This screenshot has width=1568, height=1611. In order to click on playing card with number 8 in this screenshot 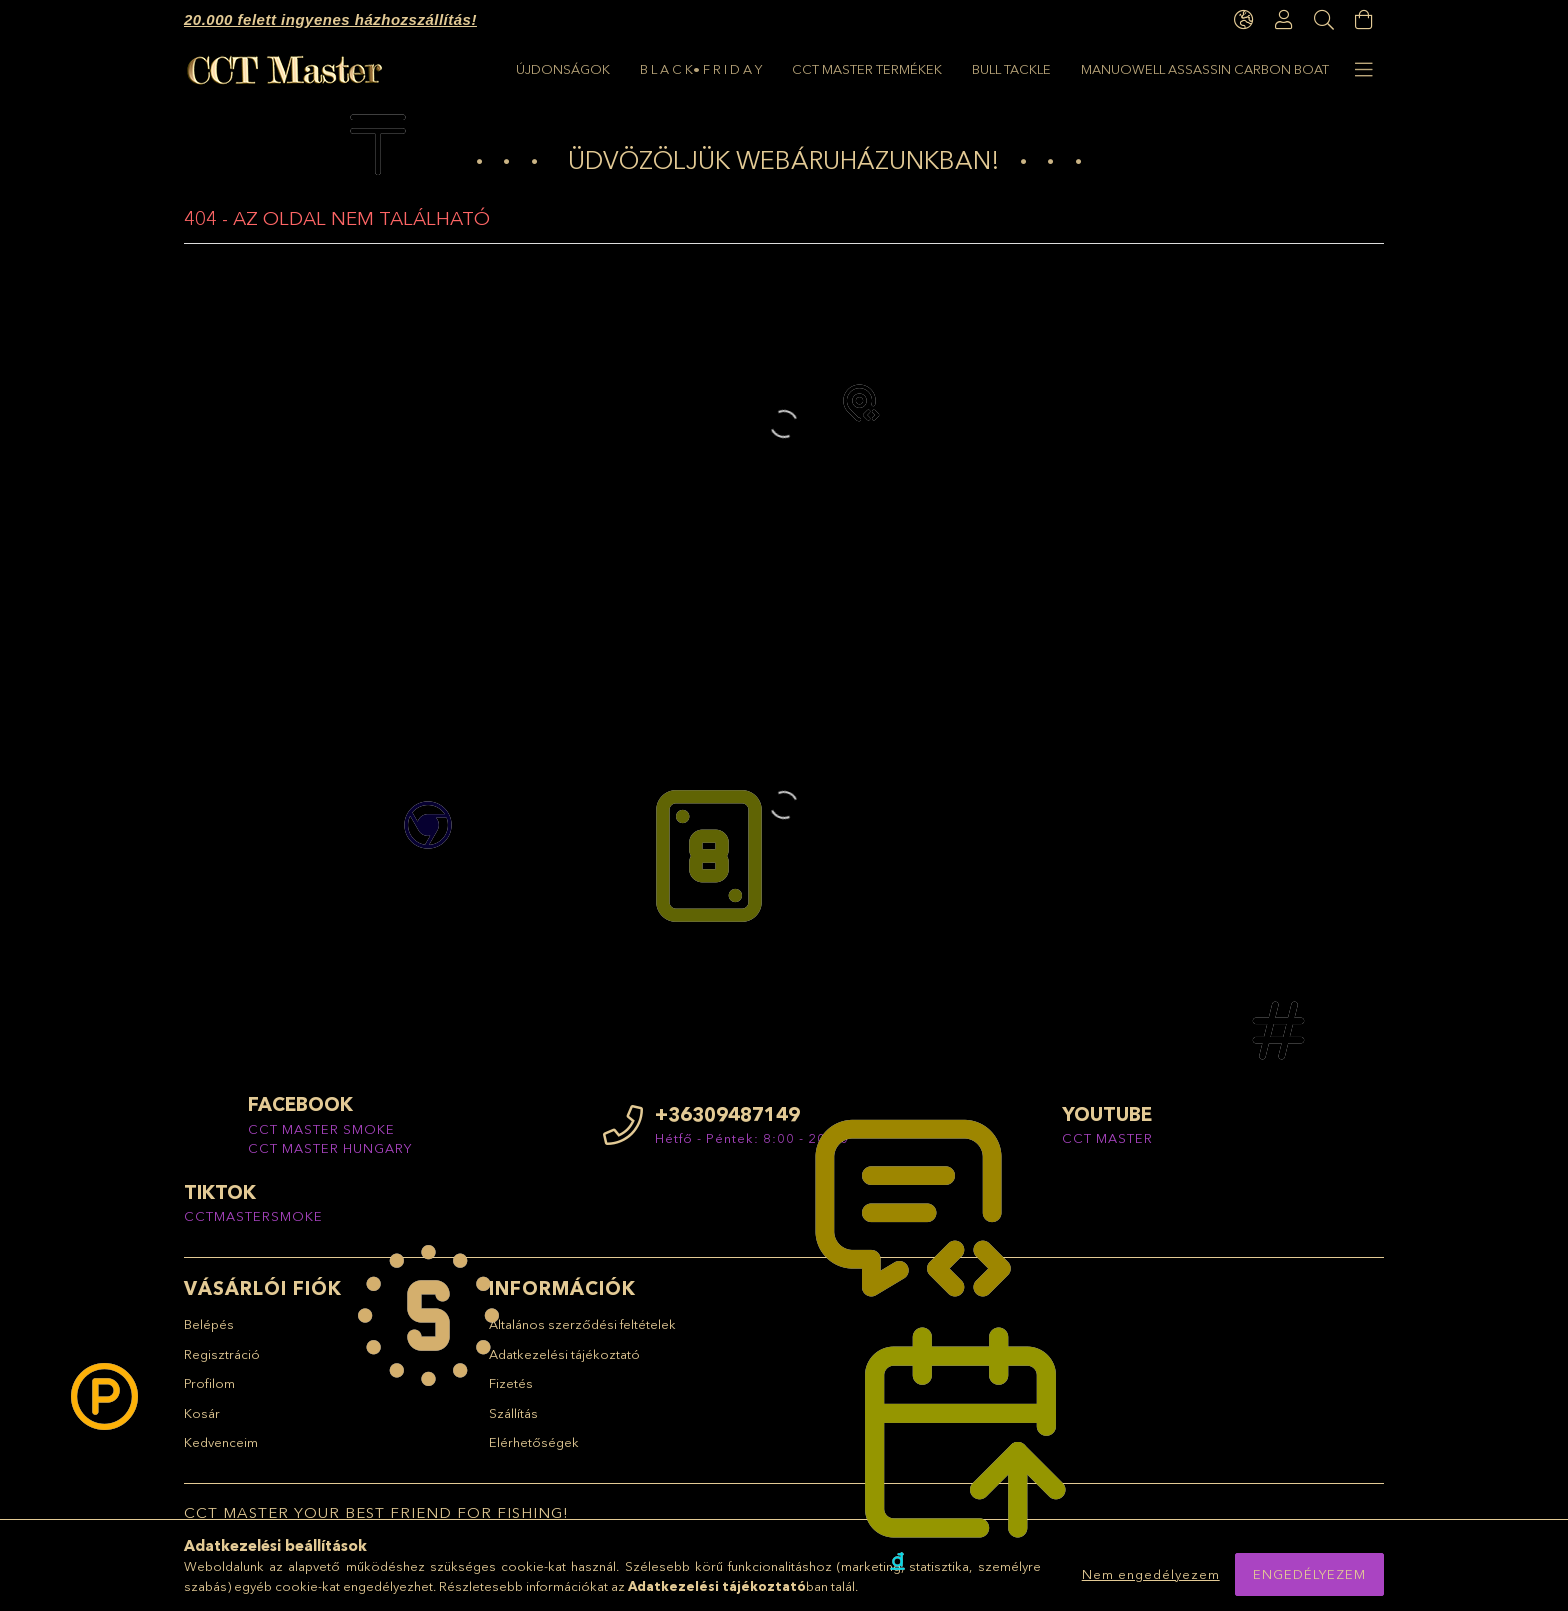, I will do `click(709, 856)`.